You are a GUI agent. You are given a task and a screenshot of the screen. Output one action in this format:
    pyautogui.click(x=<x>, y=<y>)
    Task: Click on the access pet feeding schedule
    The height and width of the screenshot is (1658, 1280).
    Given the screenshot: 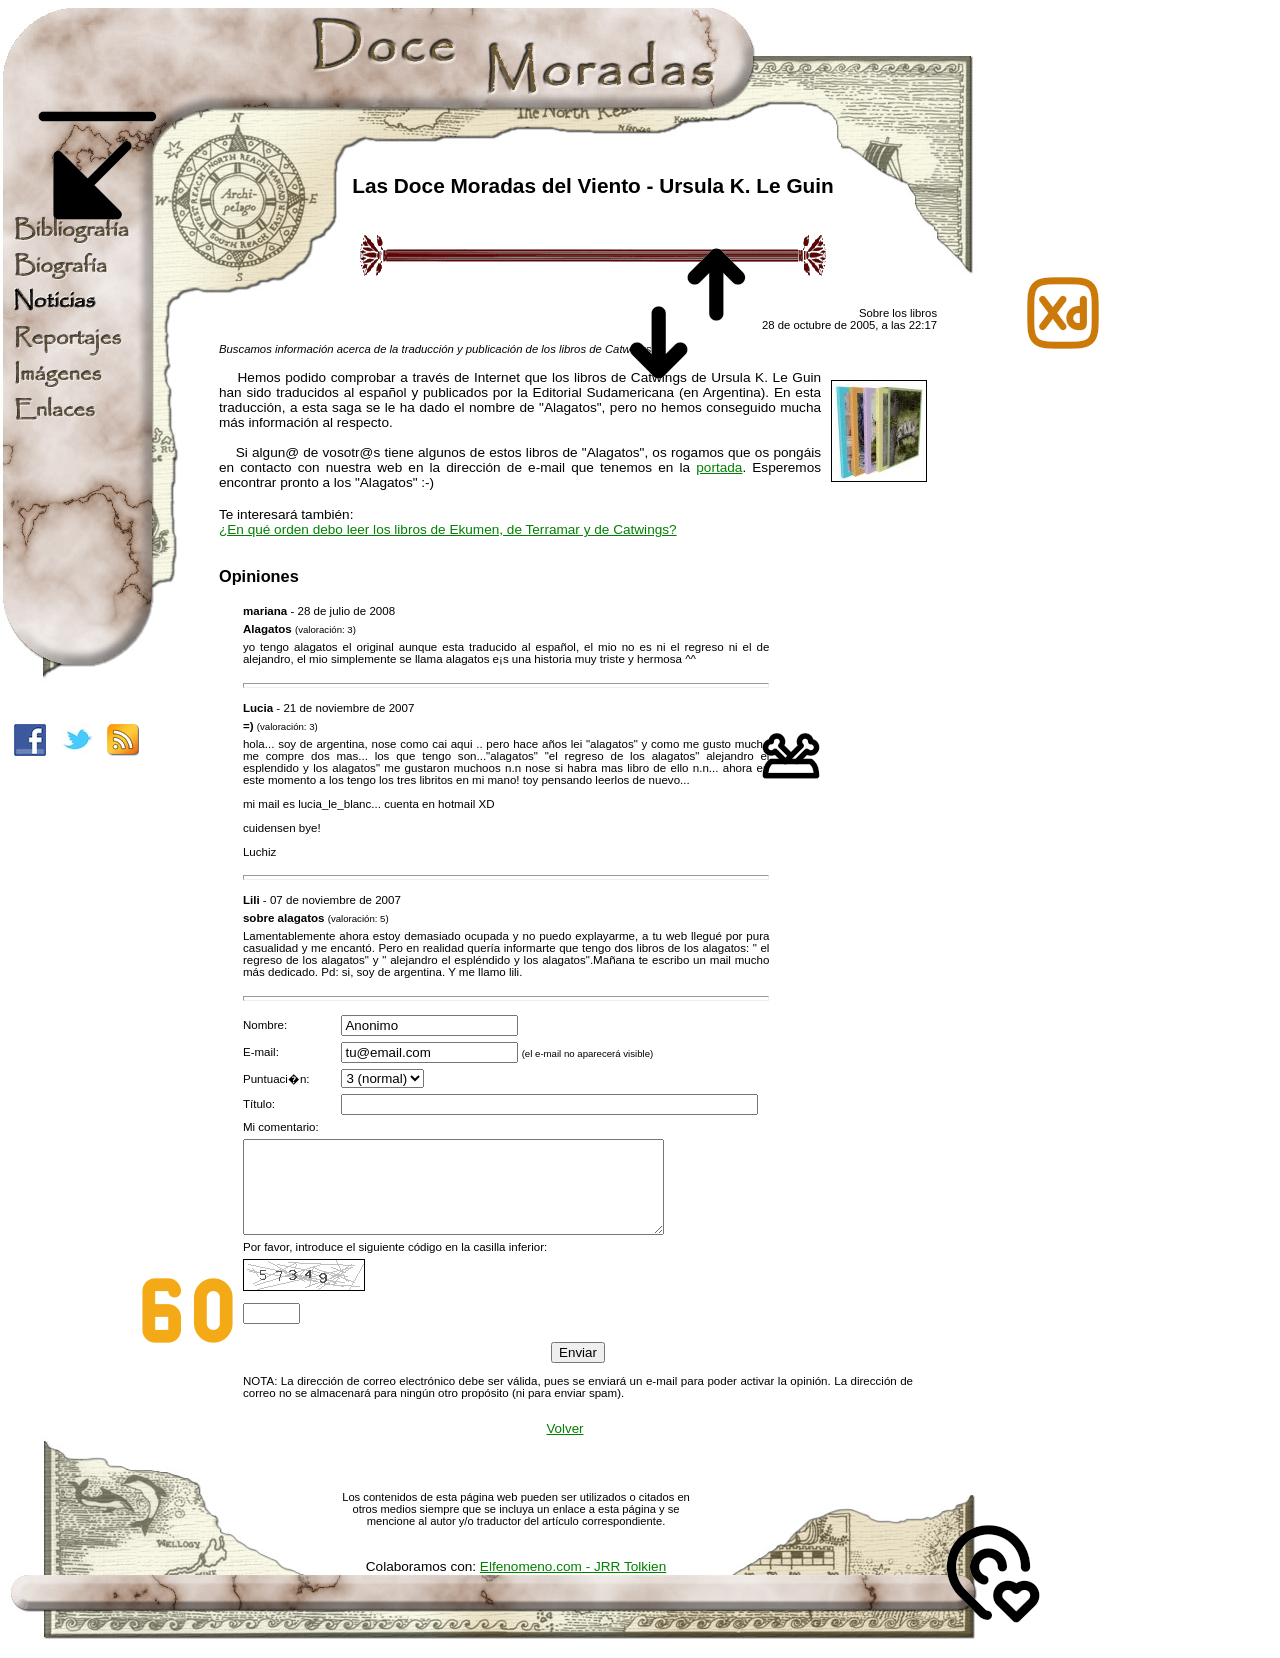 What is the action you would take?
    pyautogui.click(x=791, y=753)
    